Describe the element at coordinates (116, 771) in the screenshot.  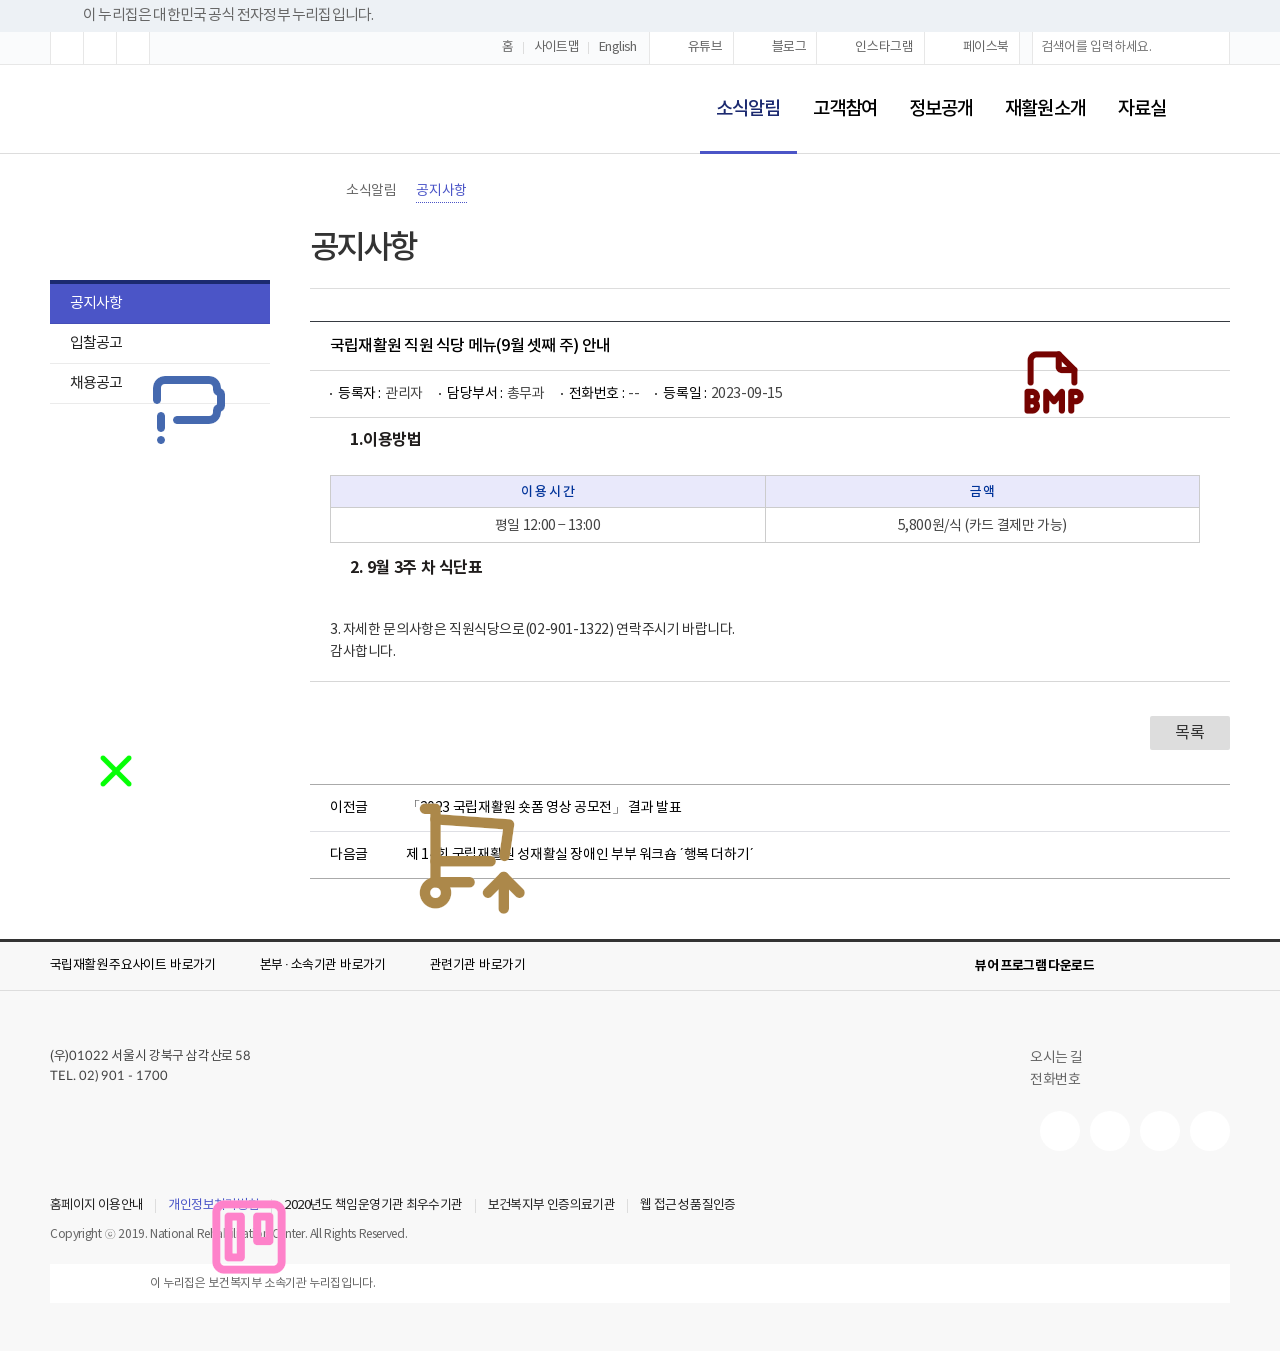
I see `close or dismiss a dialog` at that location.